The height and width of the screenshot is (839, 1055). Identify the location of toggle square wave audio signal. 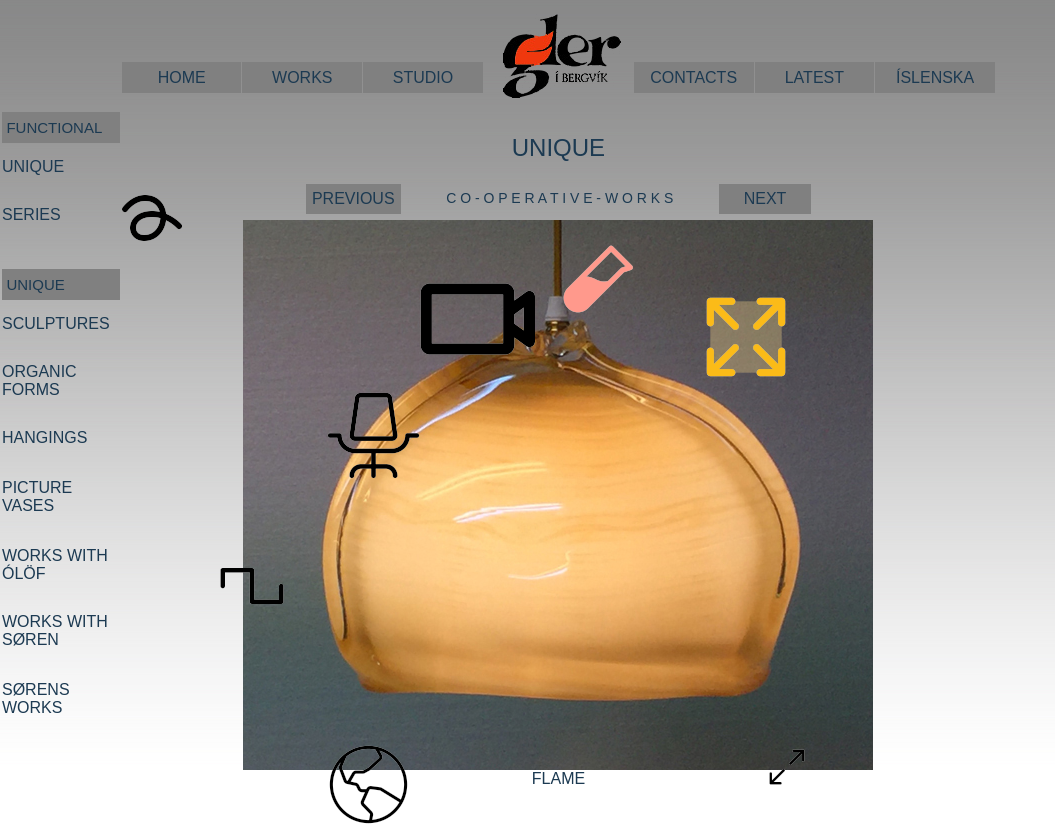
(252, 586).